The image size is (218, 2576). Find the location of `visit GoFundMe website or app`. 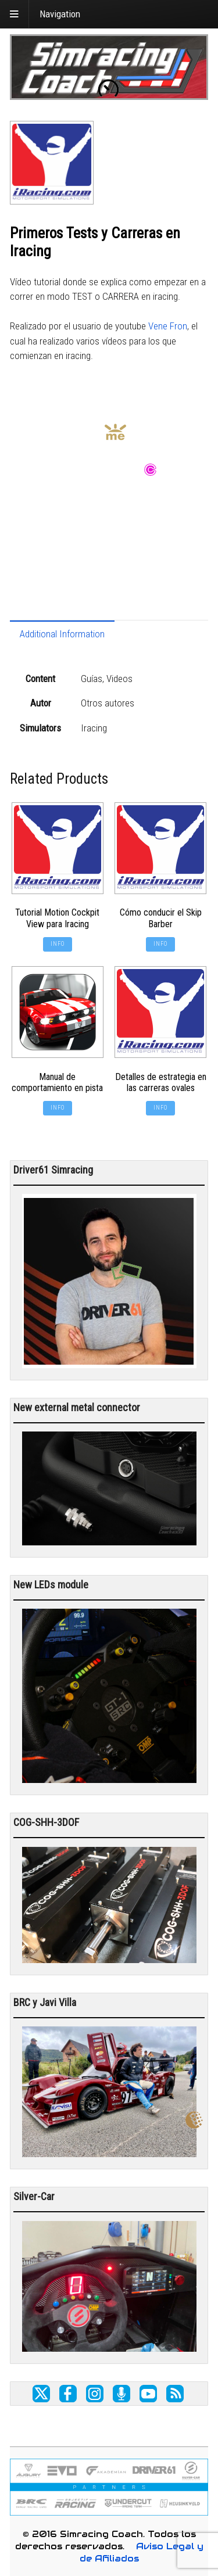

visit GoFundMe website or app is located at coordinates (115, 432).